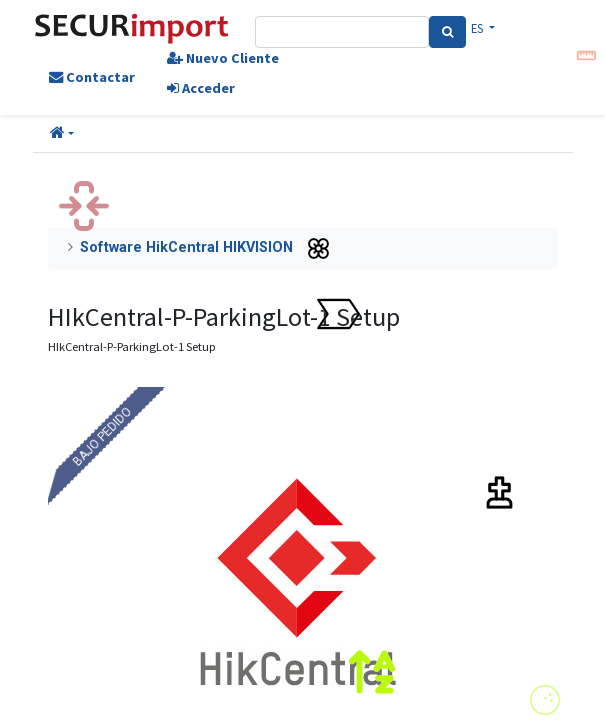  What do you see at coordinates (318, 248) in the screenshot?
I see `access nature or garden-related content` at bounding box center [318, 248].